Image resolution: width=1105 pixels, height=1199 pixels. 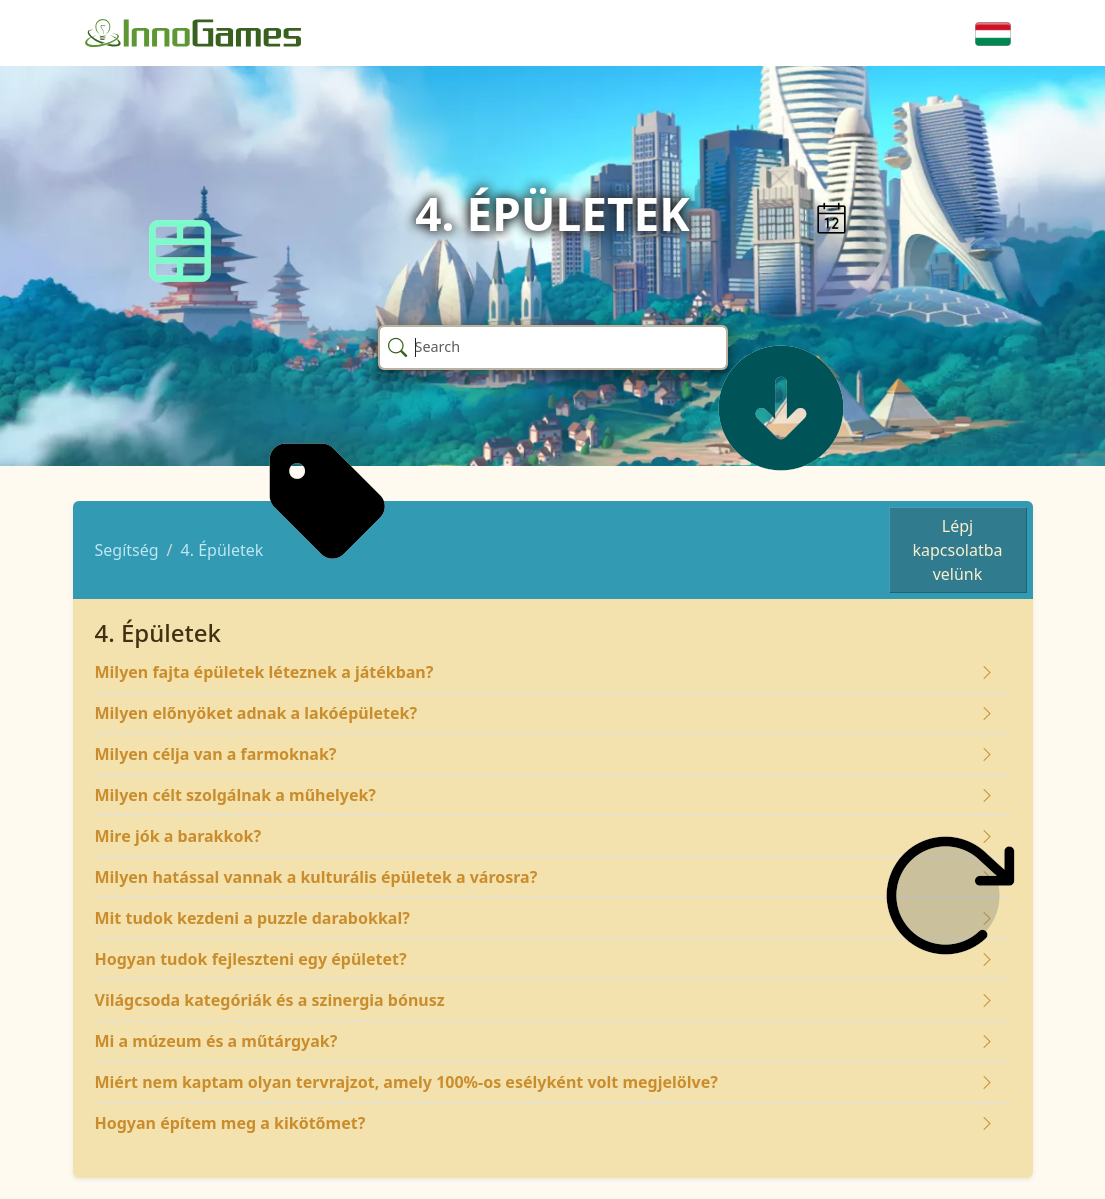 I want to click on download a file or content, so click(x=781, y=408).